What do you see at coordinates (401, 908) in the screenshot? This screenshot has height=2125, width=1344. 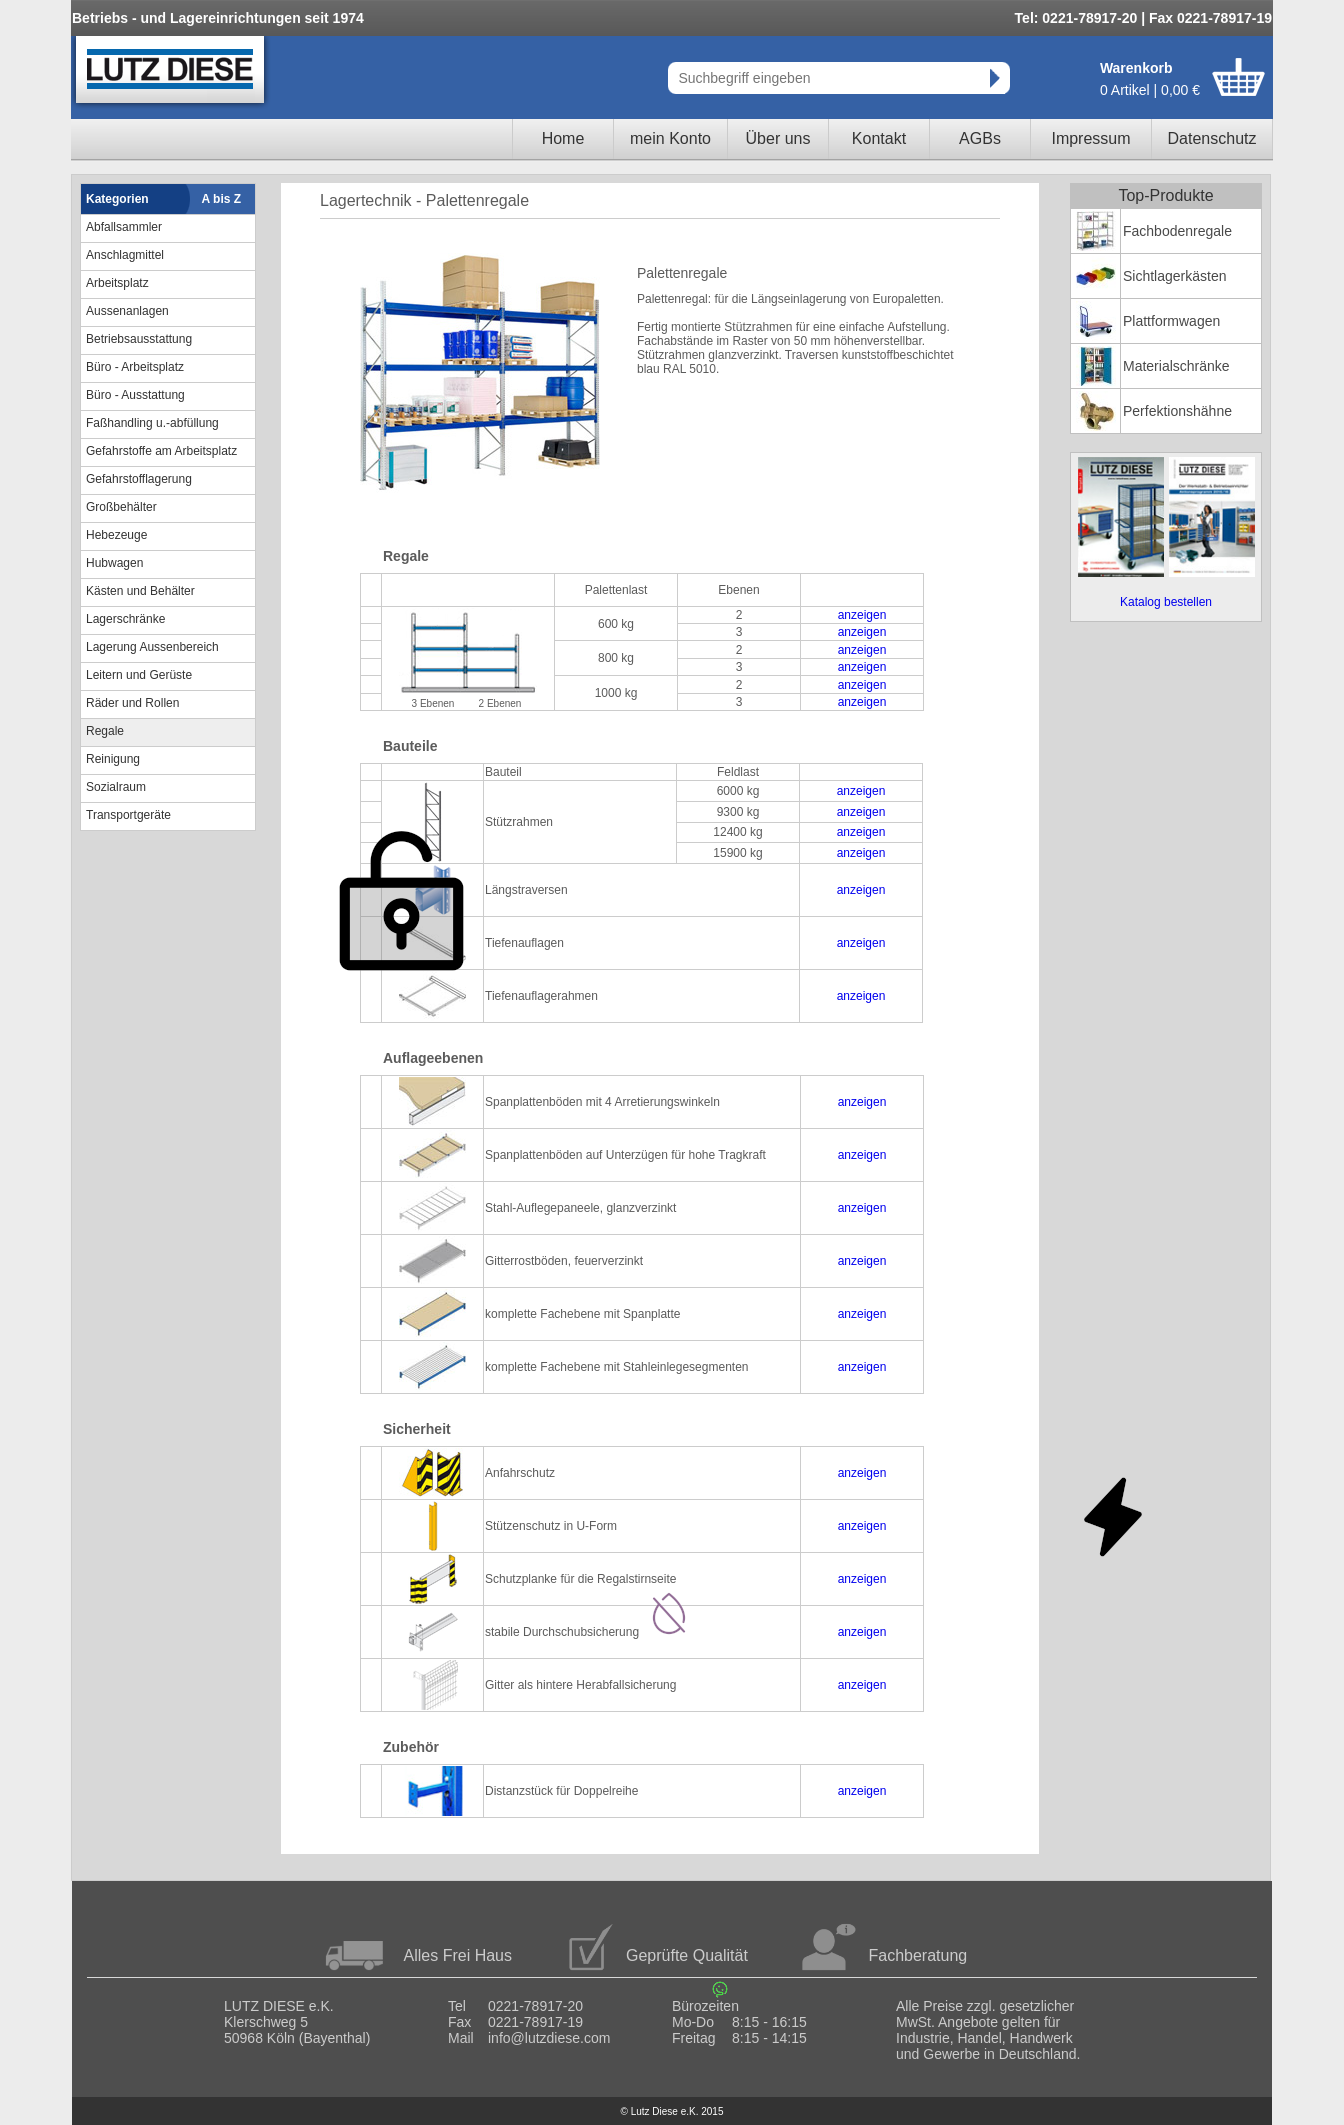 I see `unlock or access secured content` at bounding box center [401, 908].